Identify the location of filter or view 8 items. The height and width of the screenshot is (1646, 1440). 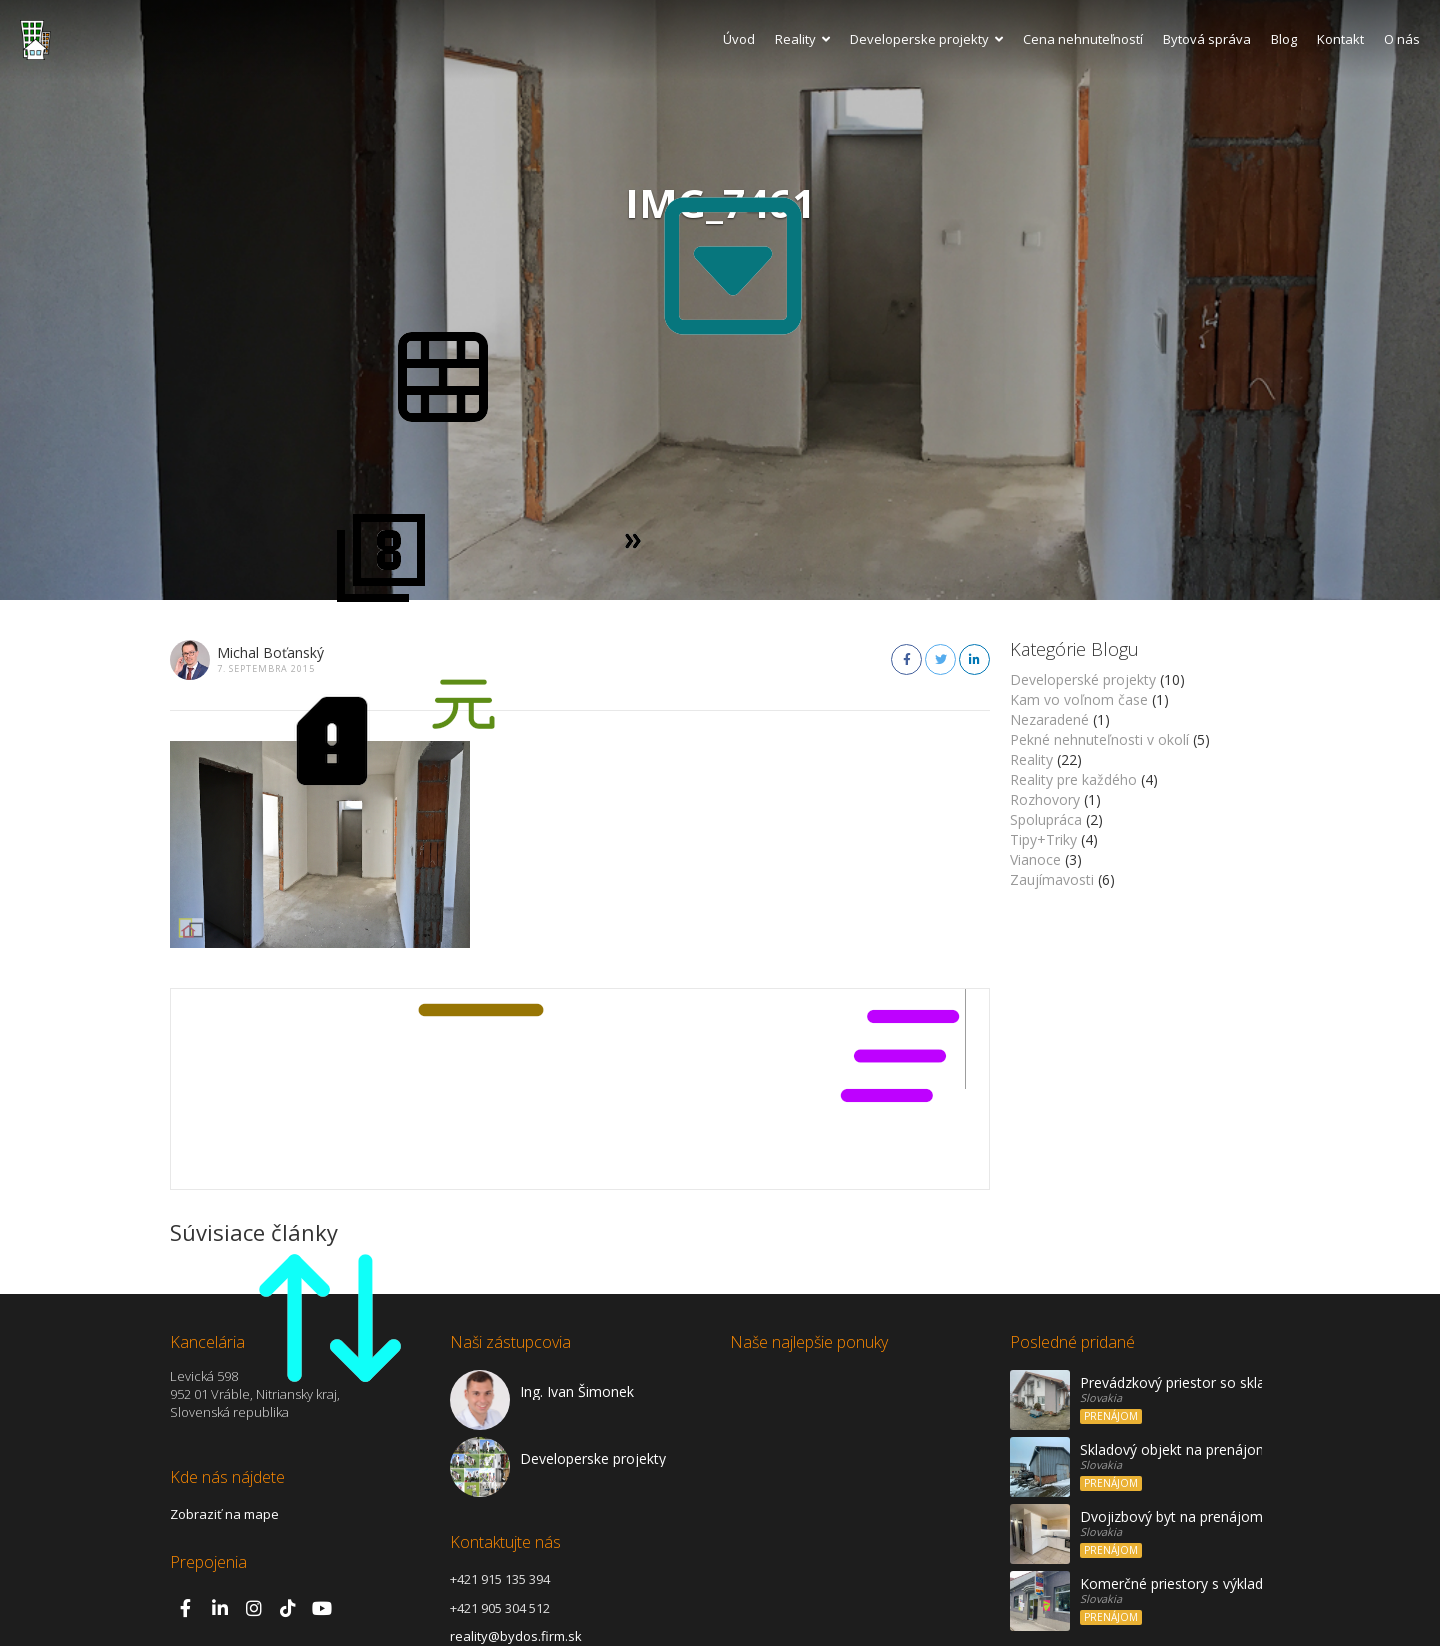
(381, 558).